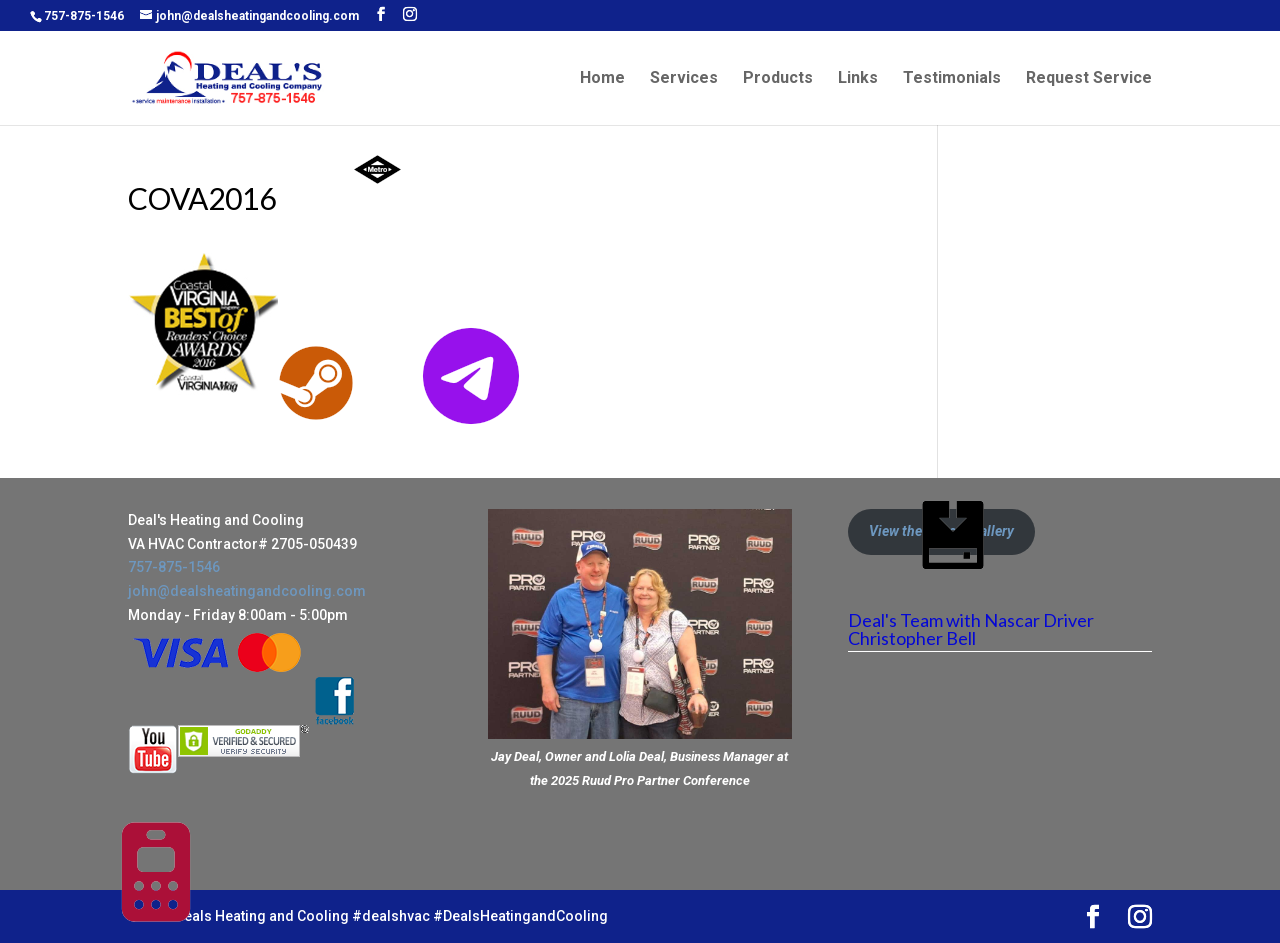 The width and height of the screenshot is (1280, 943). Describe the element at coordinates (377, 169) in the screenshot. I see `open the Metro de Madrid transit app` at that location.